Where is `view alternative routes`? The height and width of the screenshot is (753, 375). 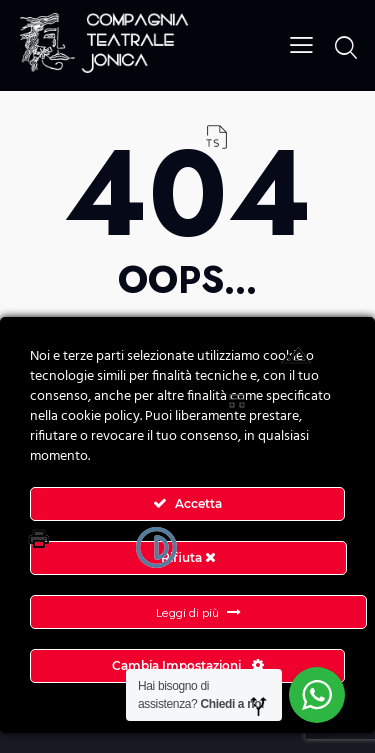 view alternative routes is located at coordinates (258, 706).